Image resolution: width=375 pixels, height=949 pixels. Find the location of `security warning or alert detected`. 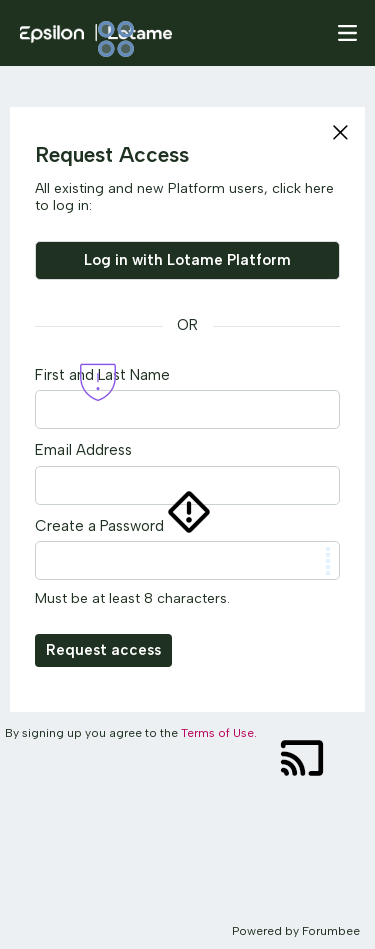

security warning or alert detected is located at coordinates (98, 380).